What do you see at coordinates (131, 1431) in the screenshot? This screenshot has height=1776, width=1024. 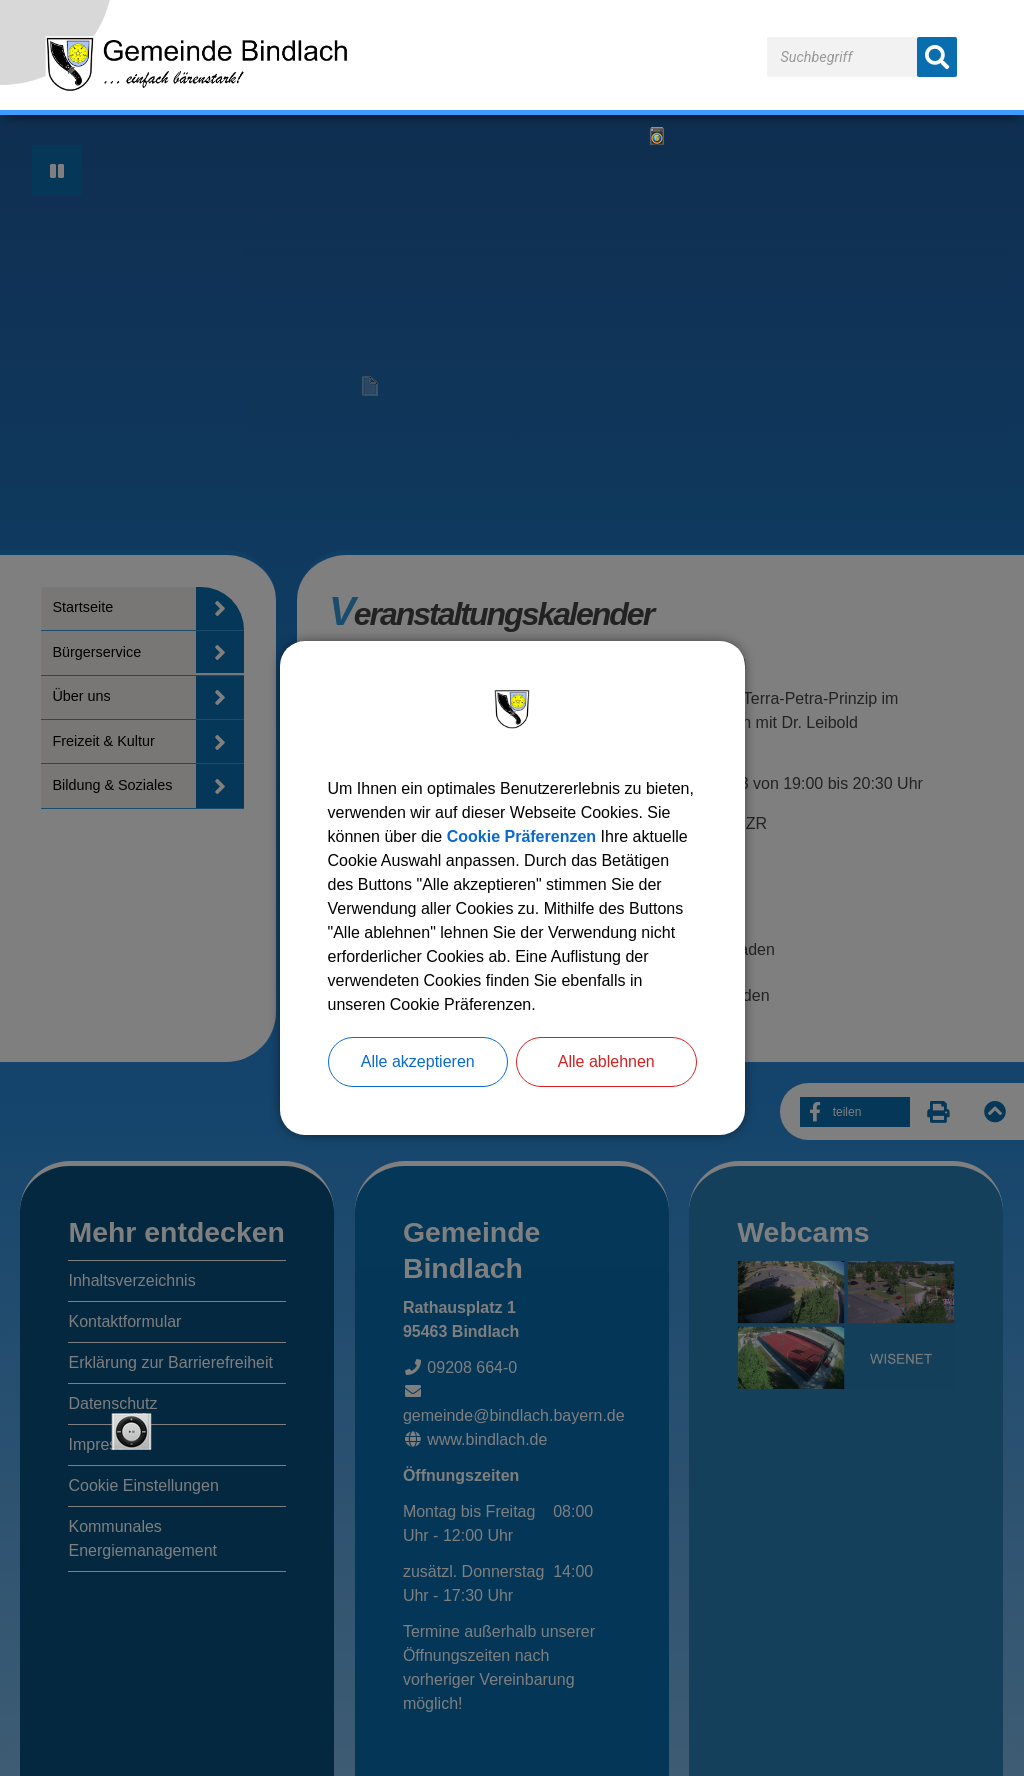 I see `iPod shuffle device icon` at bounding box center [131, 1431].